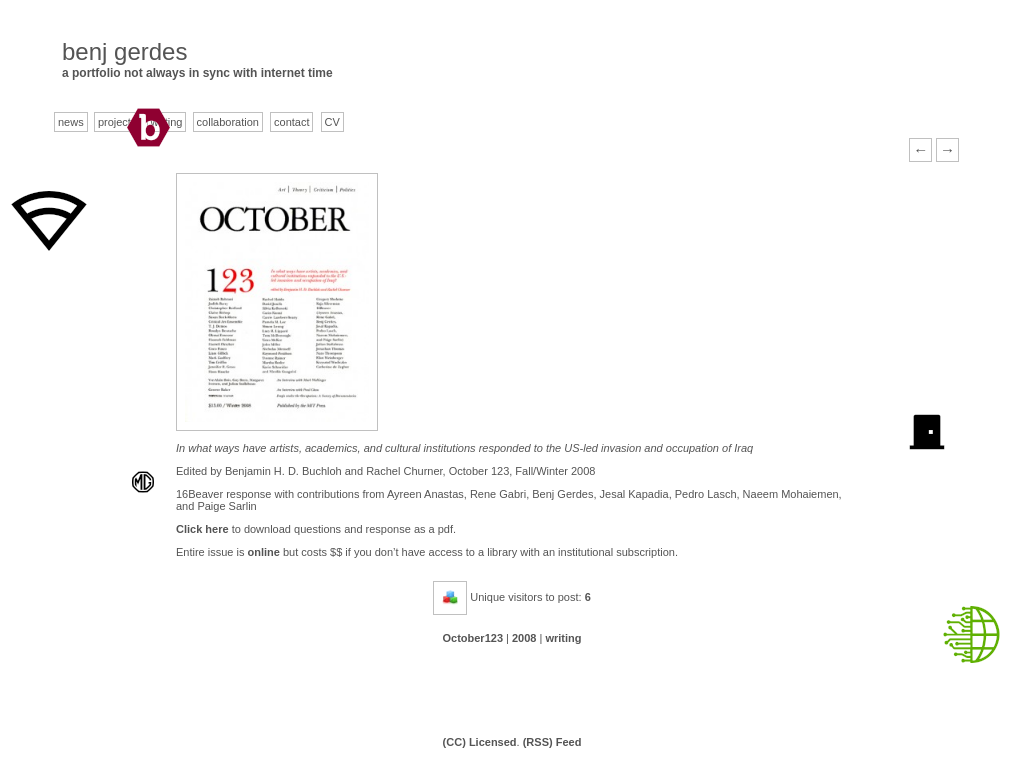 This screenshot has width=1024, height=776. What do you see at coordinates (971, 634) in the screenshot?
I see `open CircuitVerse digital circuit simulator` at bounding box center [971, 634].